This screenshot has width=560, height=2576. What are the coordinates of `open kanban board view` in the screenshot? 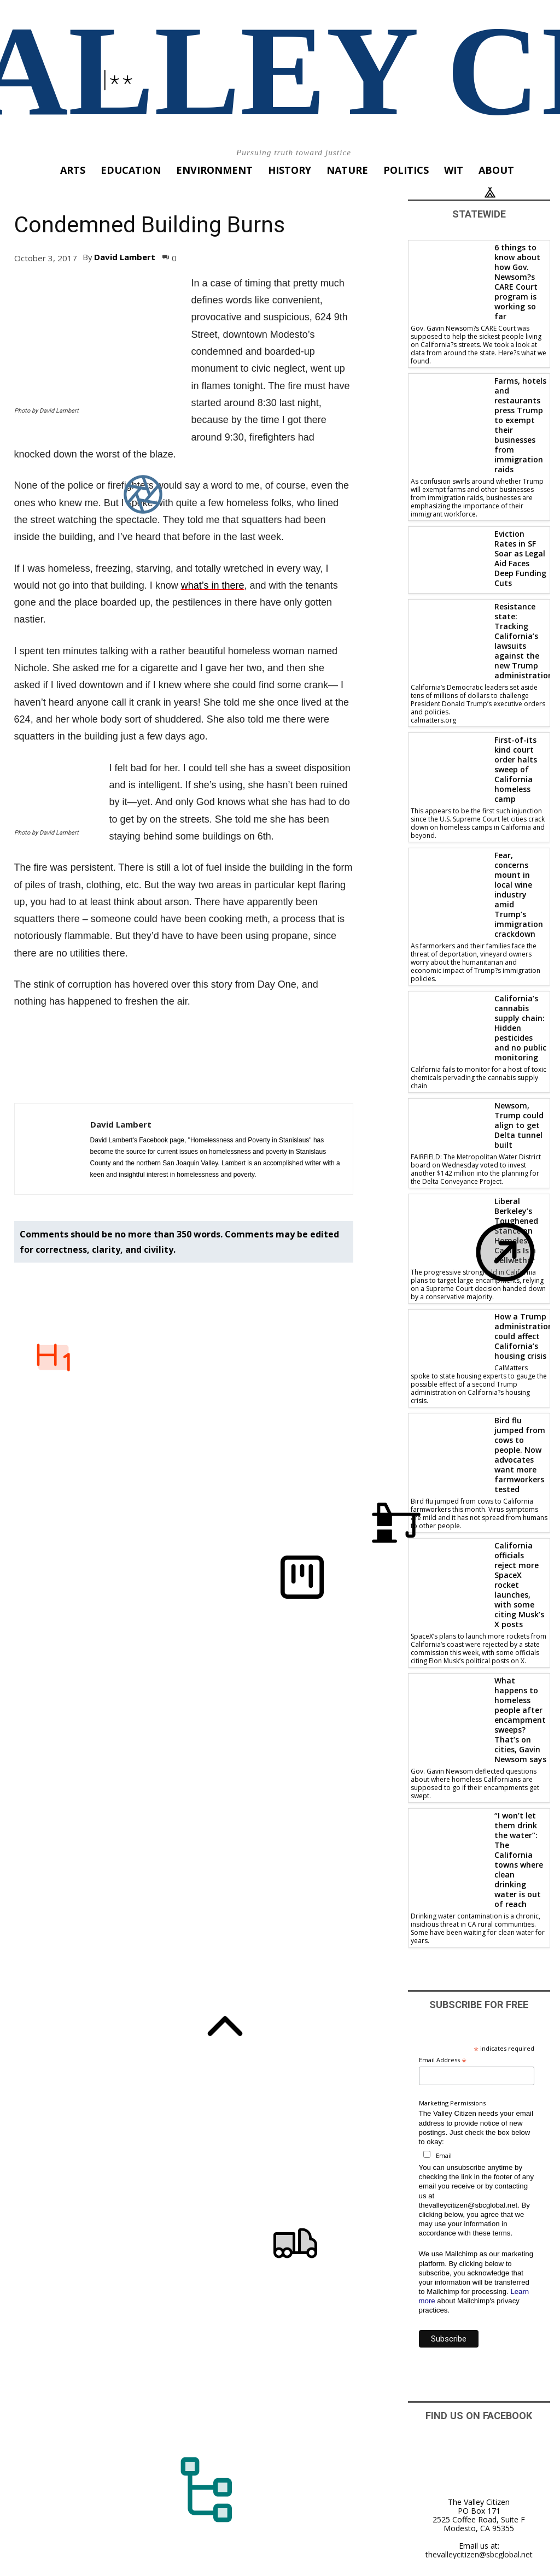 It's located at (302, 1577).